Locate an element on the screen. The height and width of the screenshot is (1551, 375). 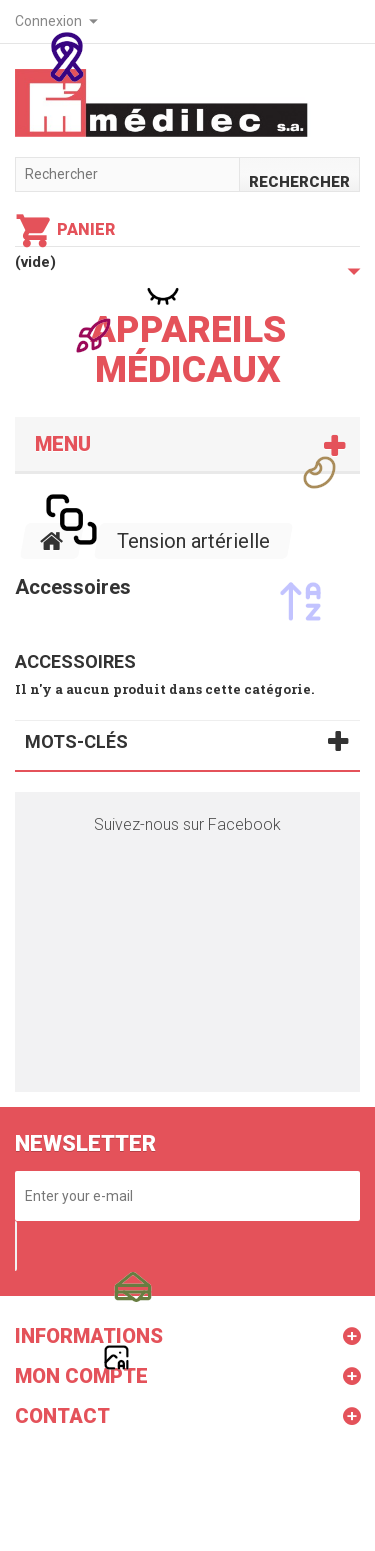
bring selected layer to front is located at coordinates (71, 519).